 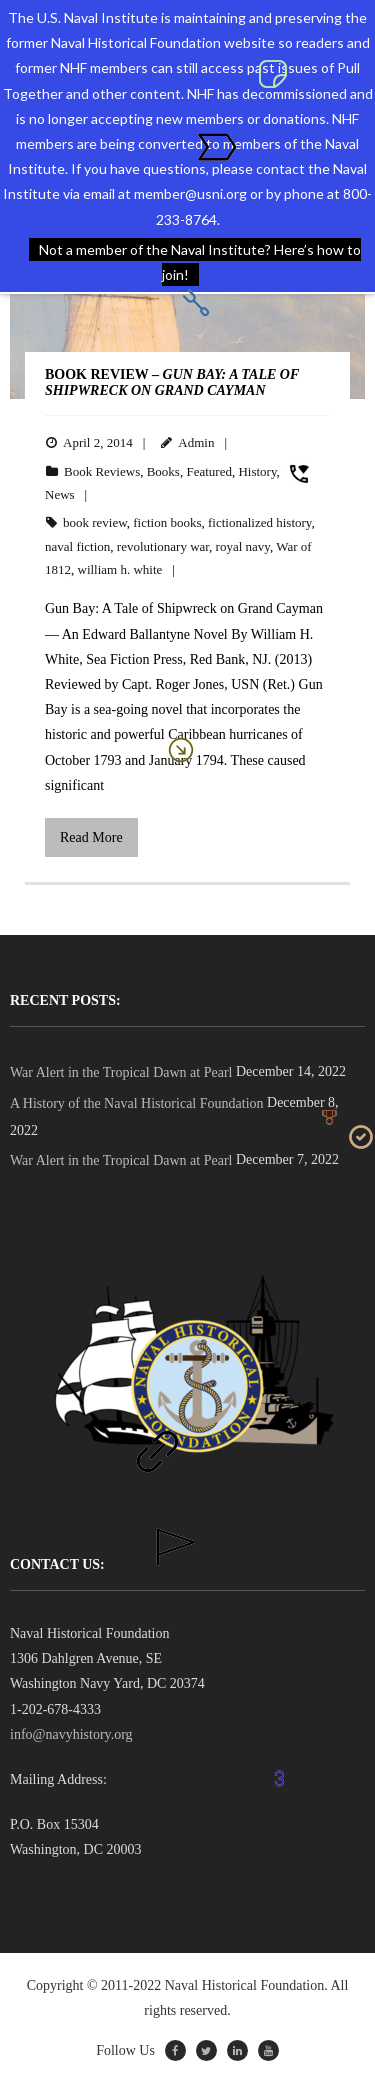 I want to click on indicates step 3 in a multi-step process, so click(x=279, y=1778).